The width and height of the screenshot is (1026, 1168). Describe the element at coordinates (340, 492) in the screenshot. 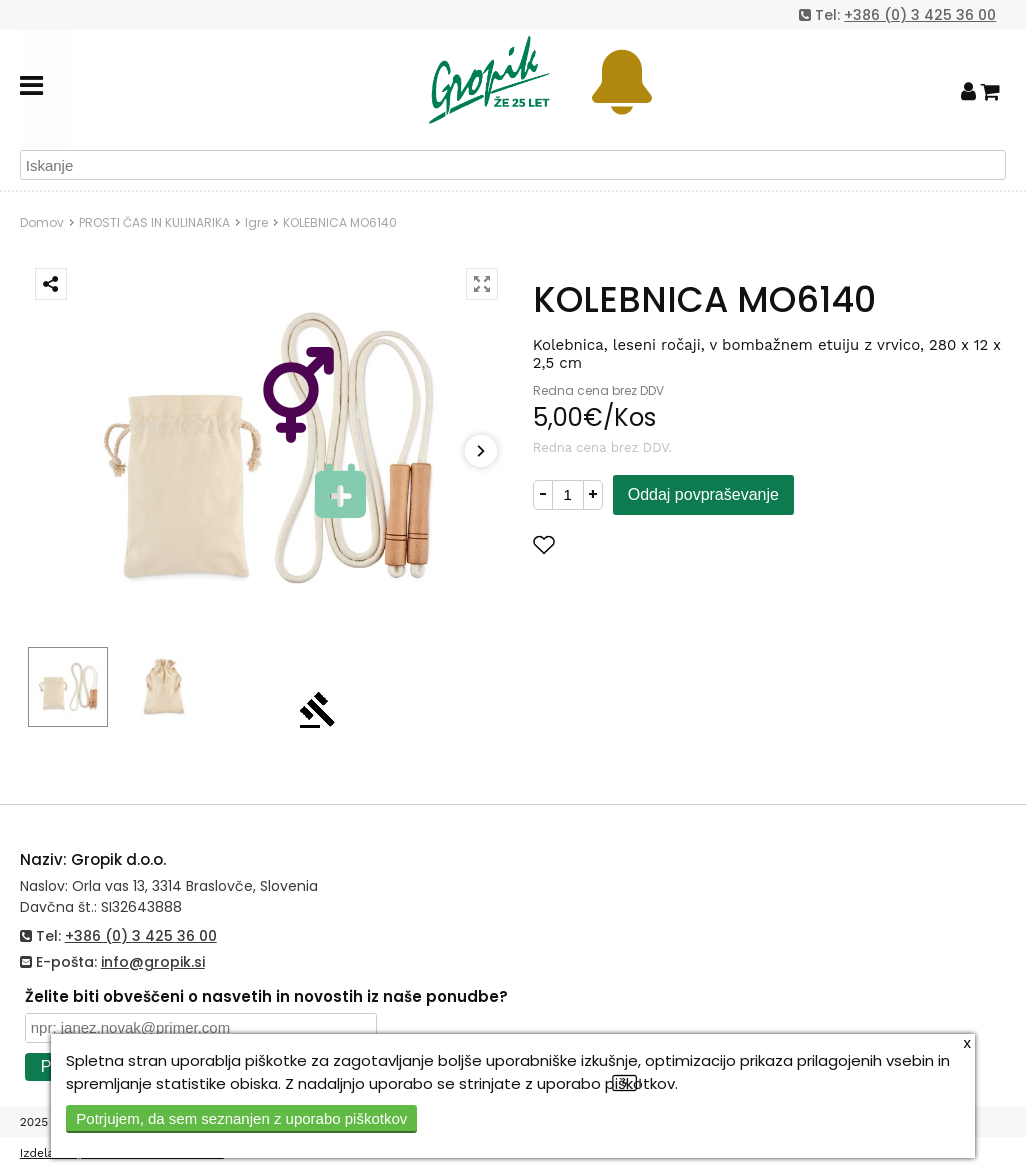

I see `add a new event to your calendar` at that location.